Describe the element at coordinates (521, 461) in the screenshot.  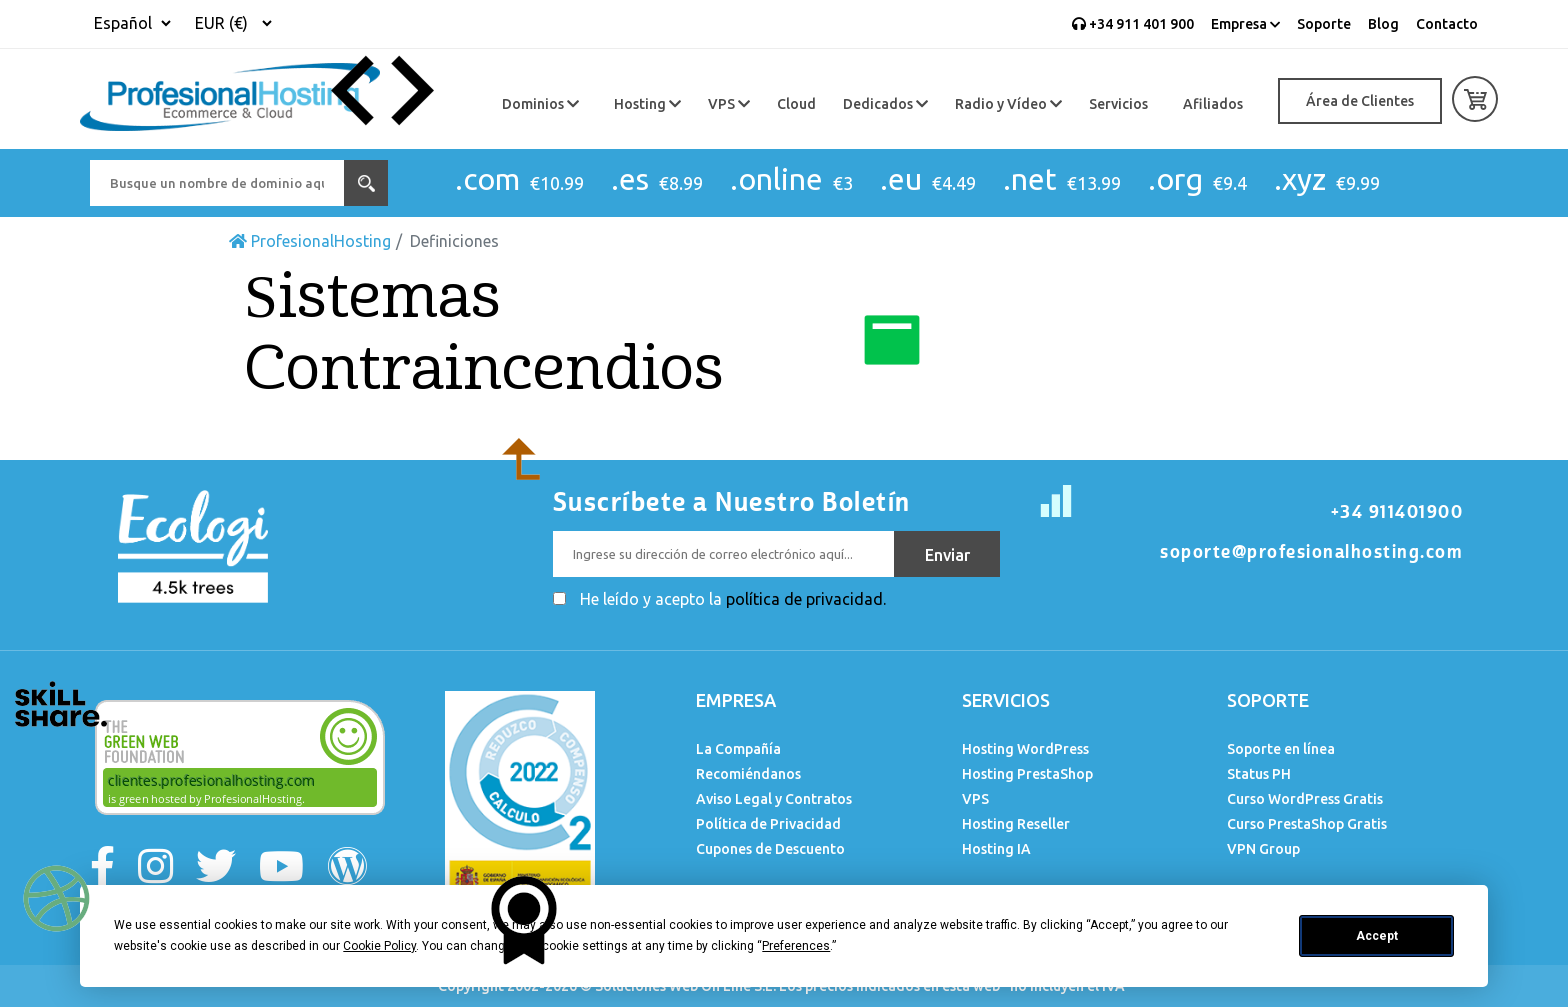
I see `go back and up to previous level` at that location.